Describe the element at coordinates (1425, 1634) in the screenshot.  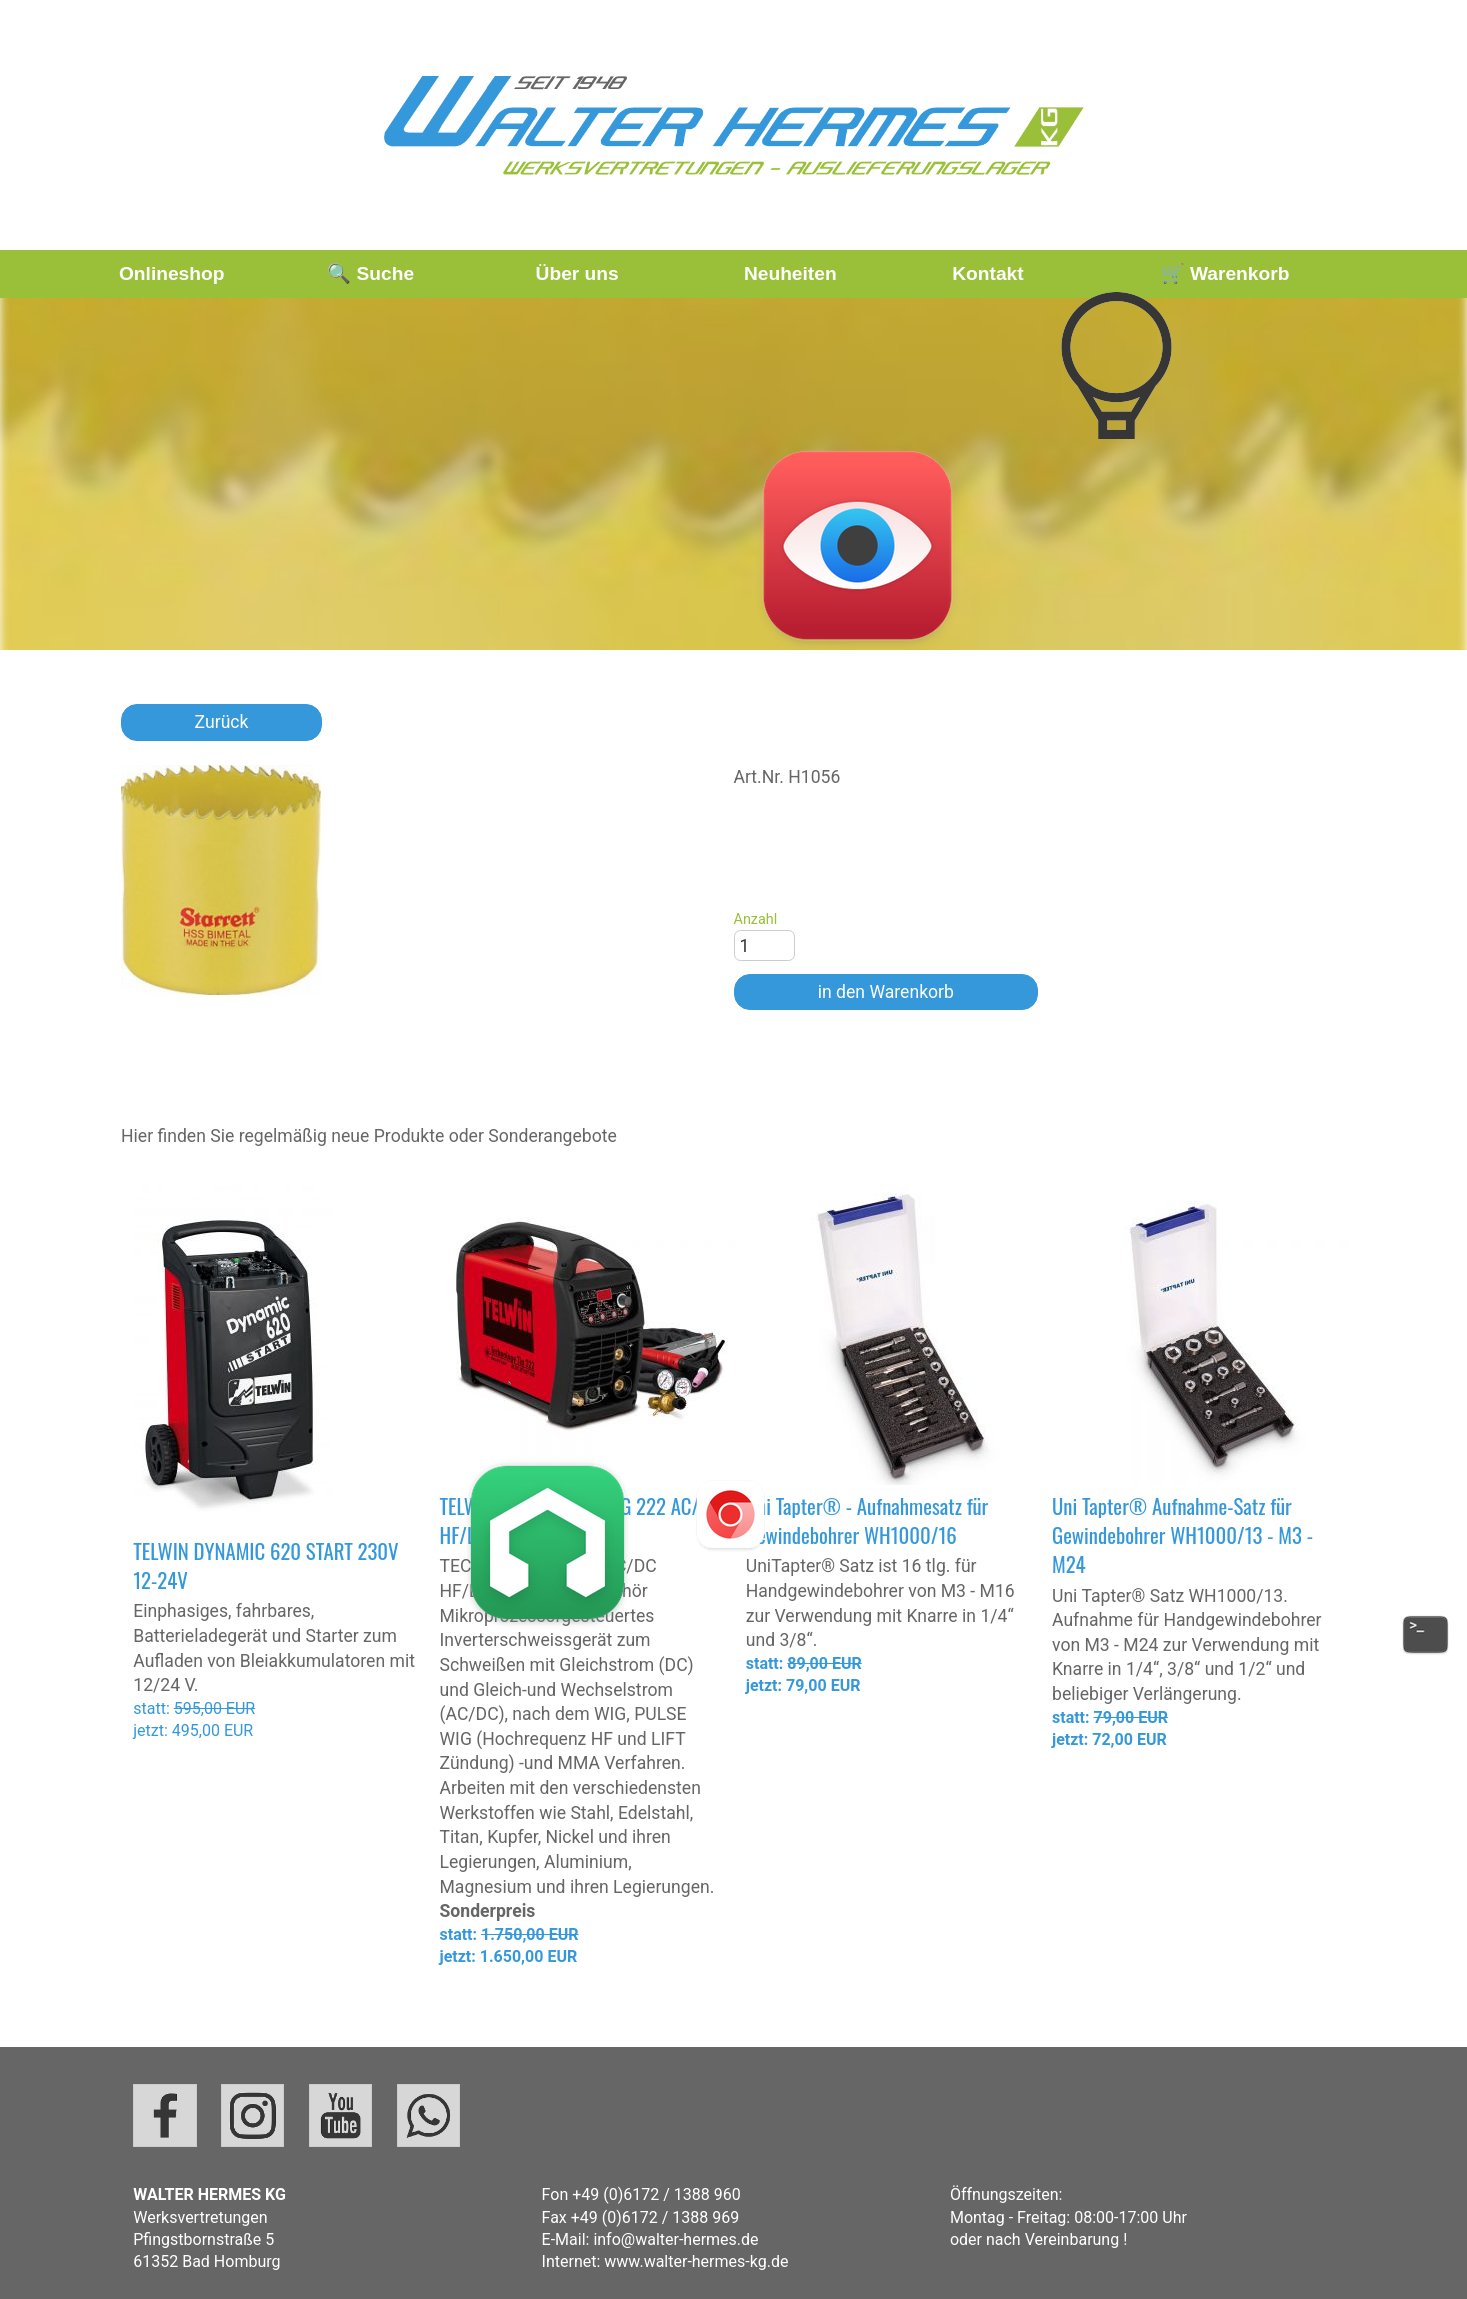
I see `open the terminal application` at that location.